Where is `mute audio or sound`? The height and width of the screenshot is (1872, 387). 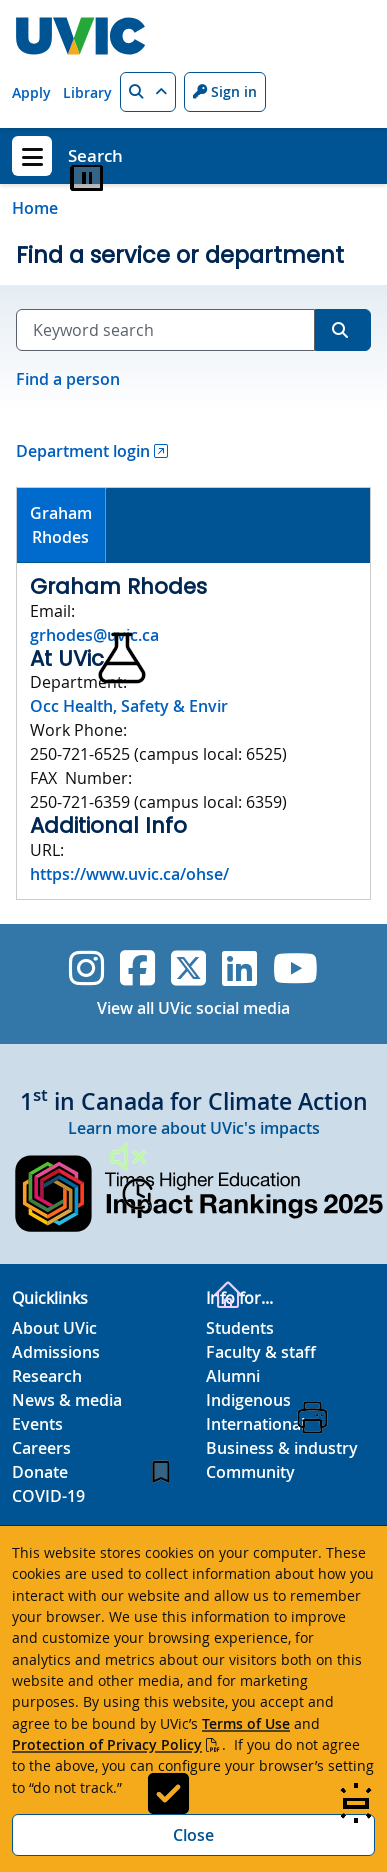 mute audio or sound is located at coordinates (128, 1157).